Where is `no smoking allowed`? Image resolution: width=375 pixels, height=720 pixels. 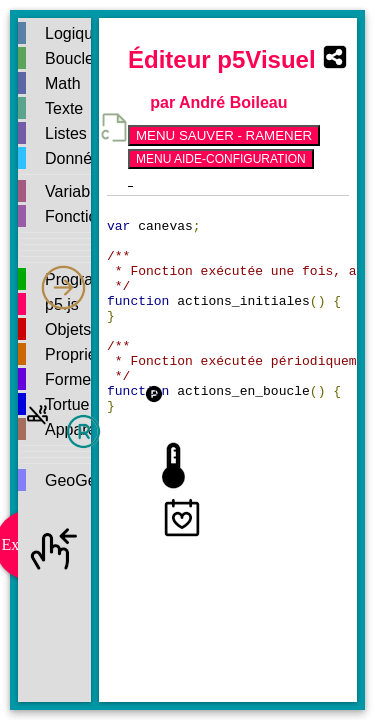
no smoking allowed is located at coordinates (37, 415).